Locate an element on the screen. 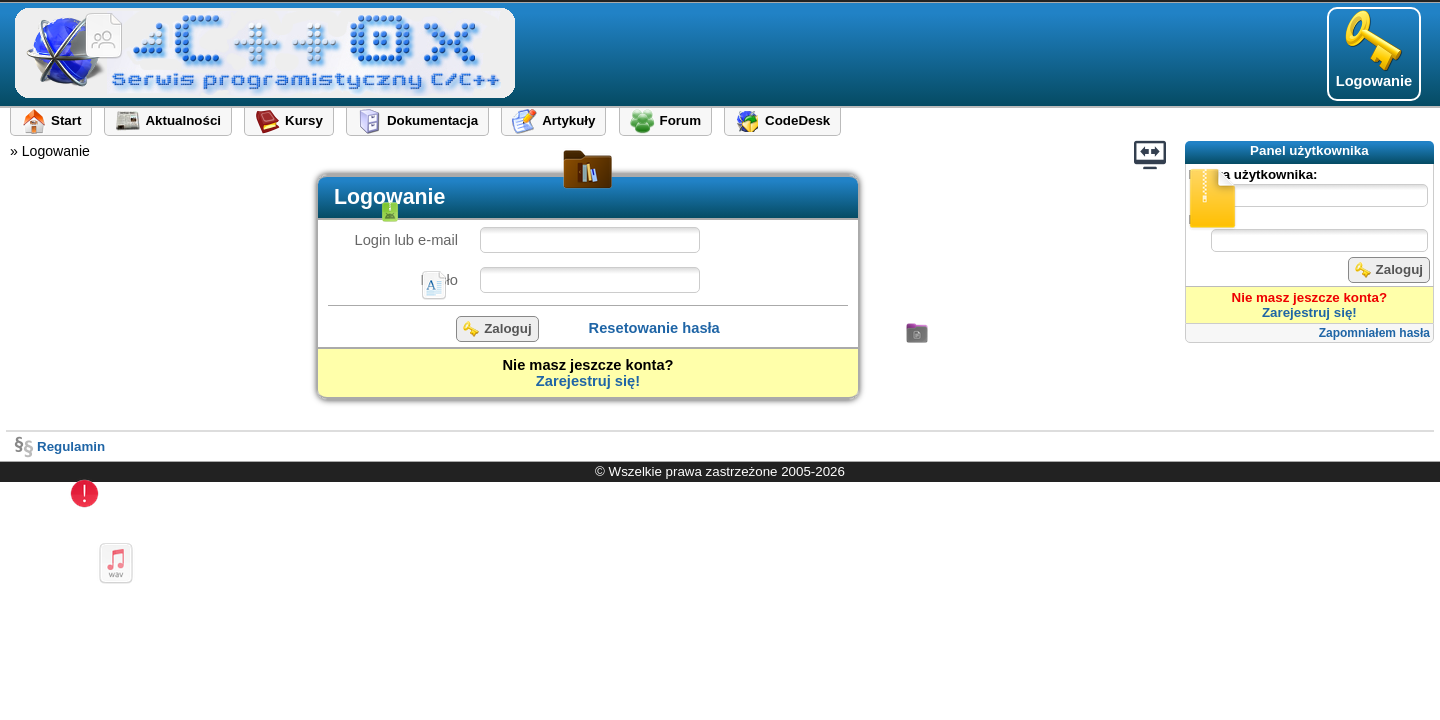  a wav audio file is located at coordinates (116, 563).